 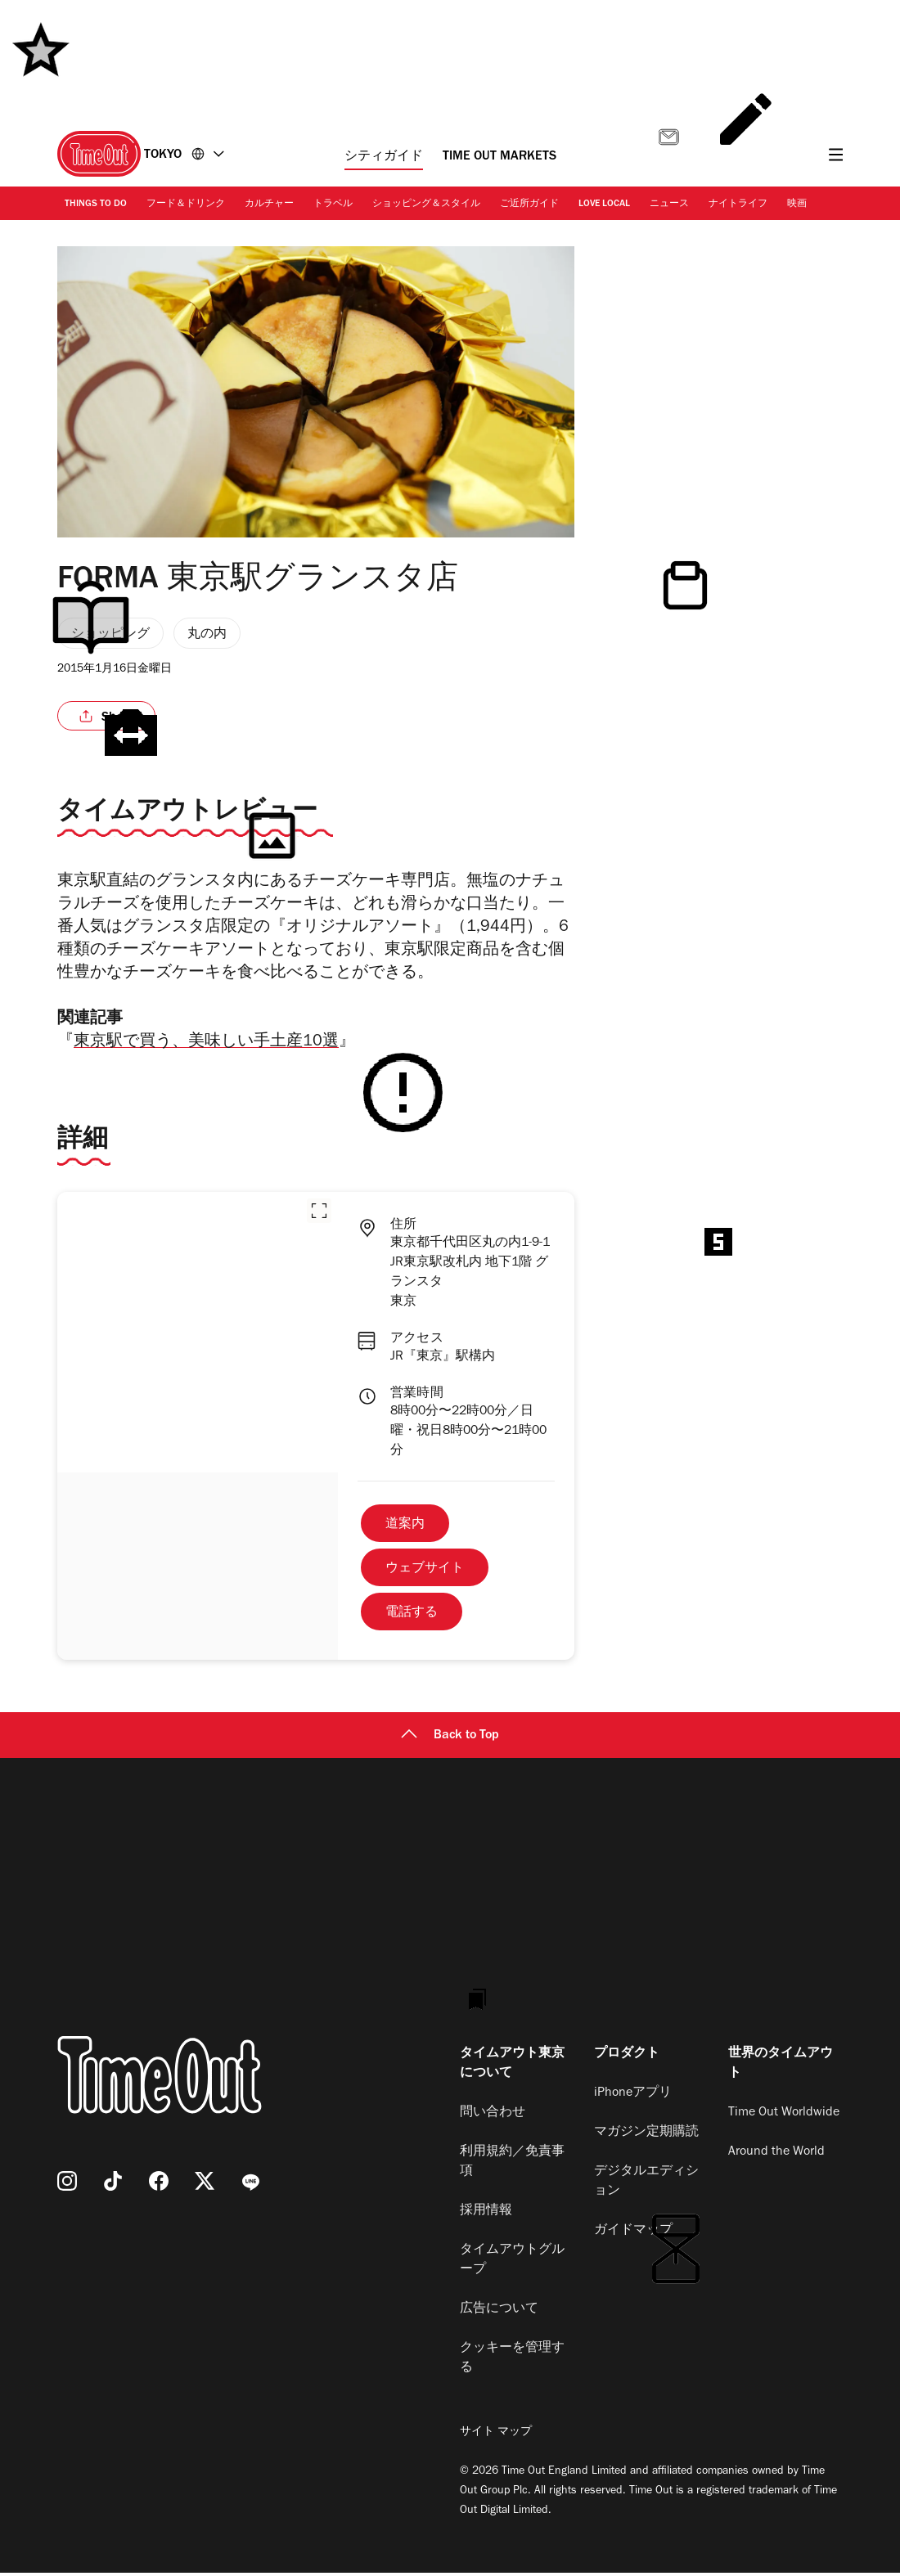 I want to click on view your saved bookmarks, so click(x=478, y=1999).